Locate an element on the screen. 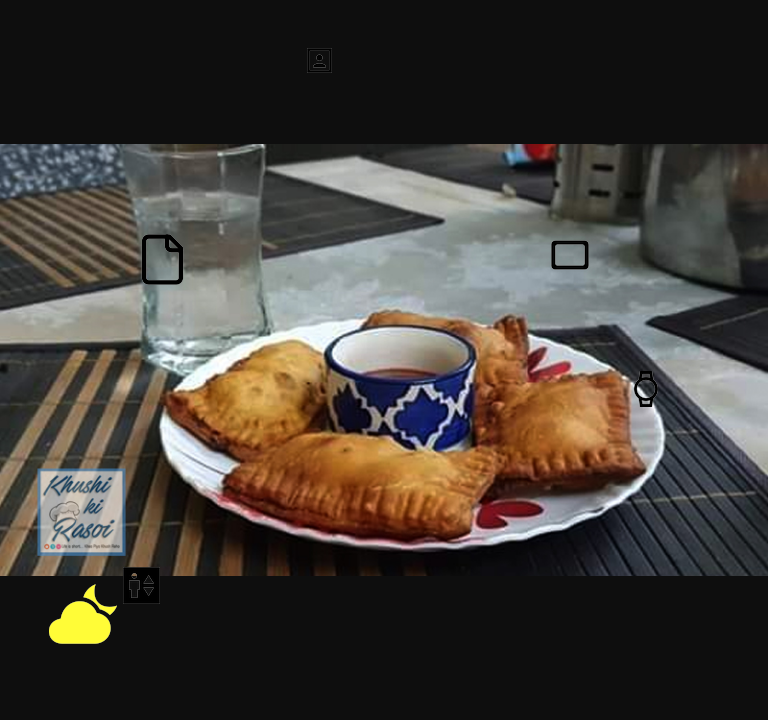  indicates elevator access available is located at coordinates (141, 585).